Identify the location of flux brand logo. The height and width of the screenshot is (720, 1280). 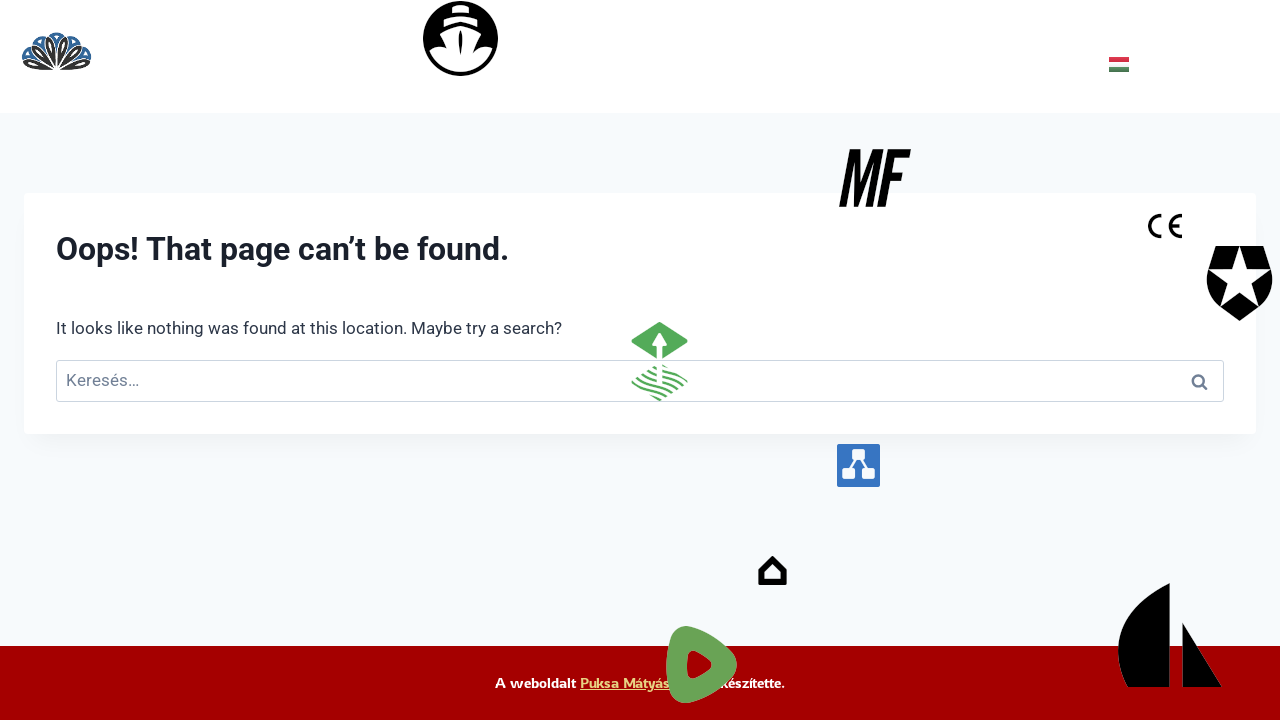
(659, 361).